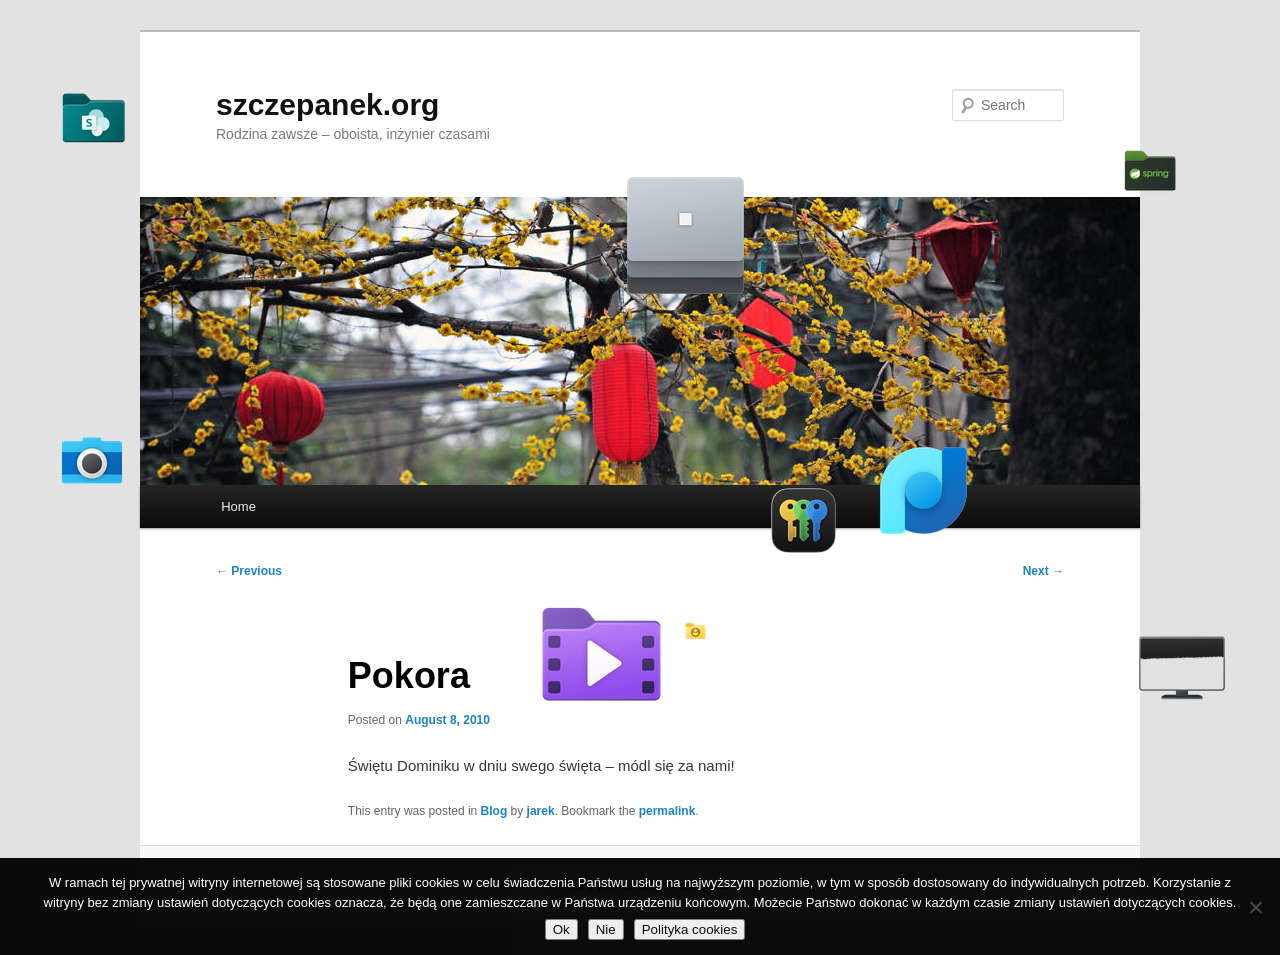 This screenshot has height=955, width=1280. Describe the element at coordinates (923, 490) in the screenshot. I see `open the TalentOnboard application` at that location.